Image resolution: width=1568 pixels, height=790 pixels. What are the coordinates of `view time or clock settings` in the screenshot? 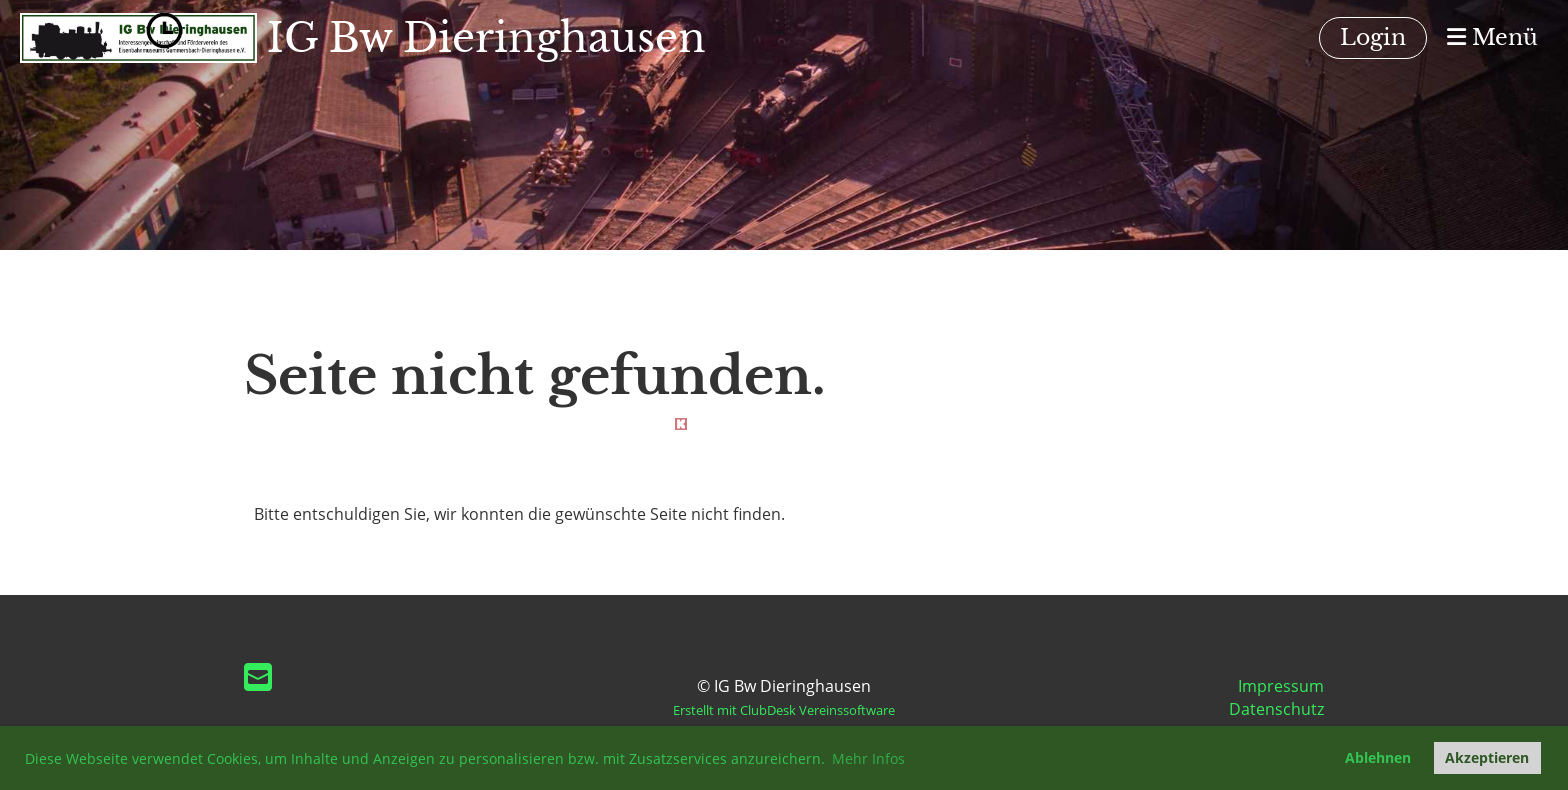 It's located at (164, 30).